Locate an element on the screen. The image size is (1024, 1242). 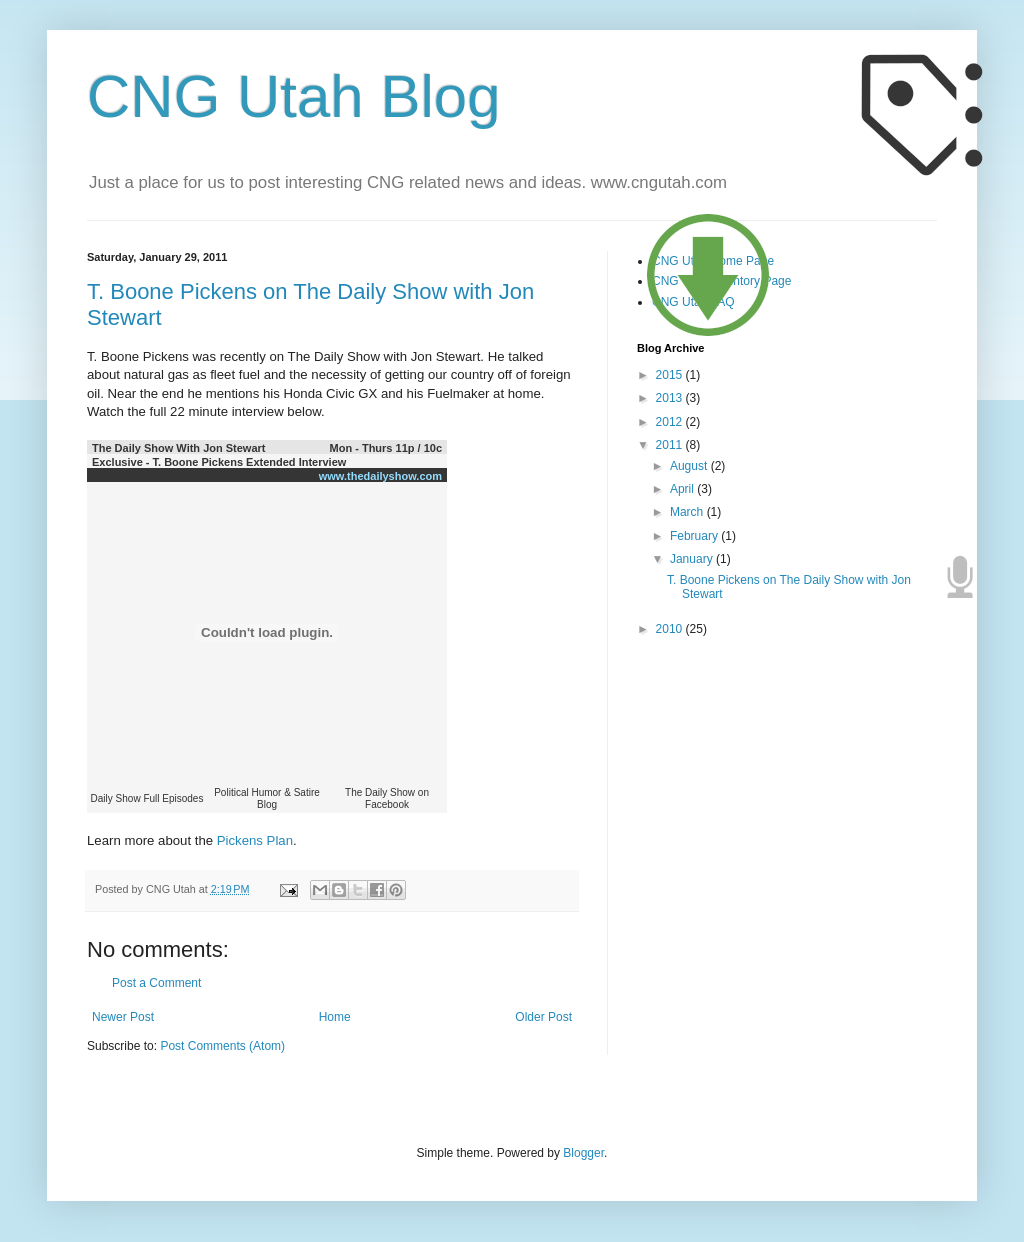
enable microphone or voice input is located at coordinates (961, 575).